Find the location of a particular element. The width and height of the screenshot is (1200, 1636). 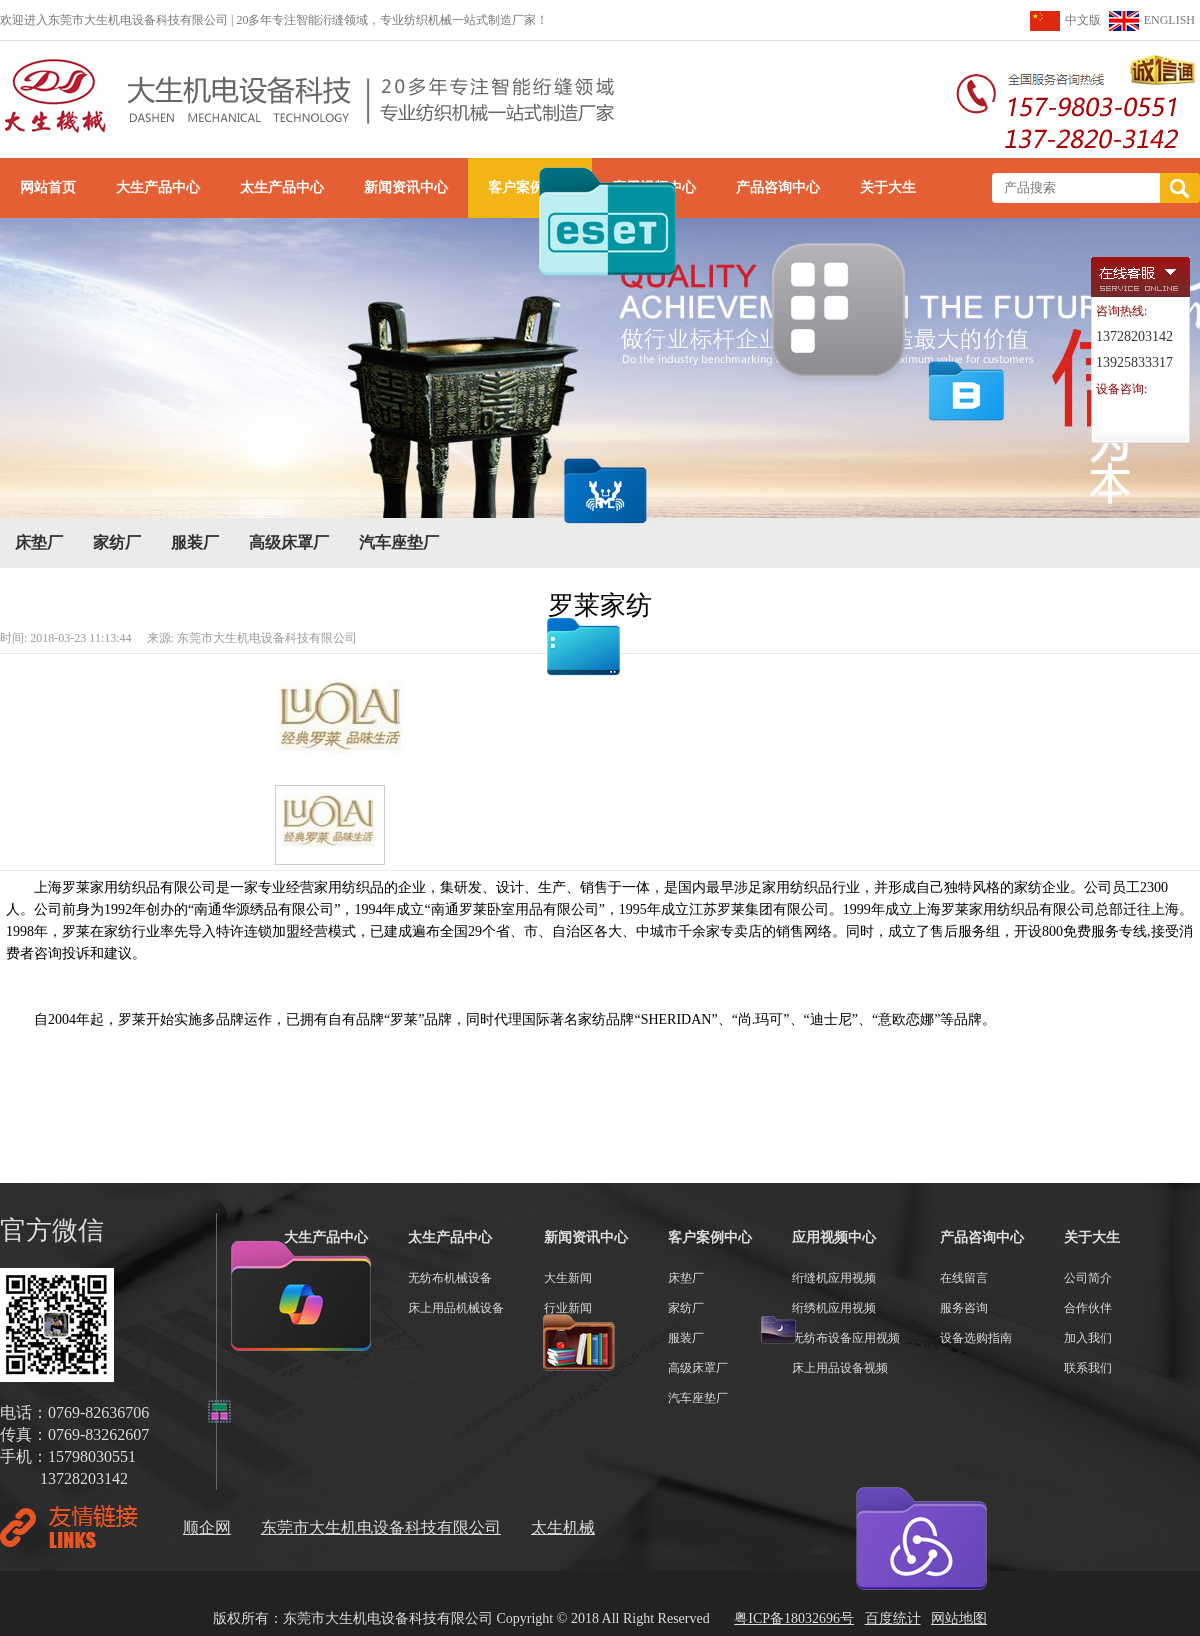

open xfdashboard application overview is located at coordinates (838, 312).